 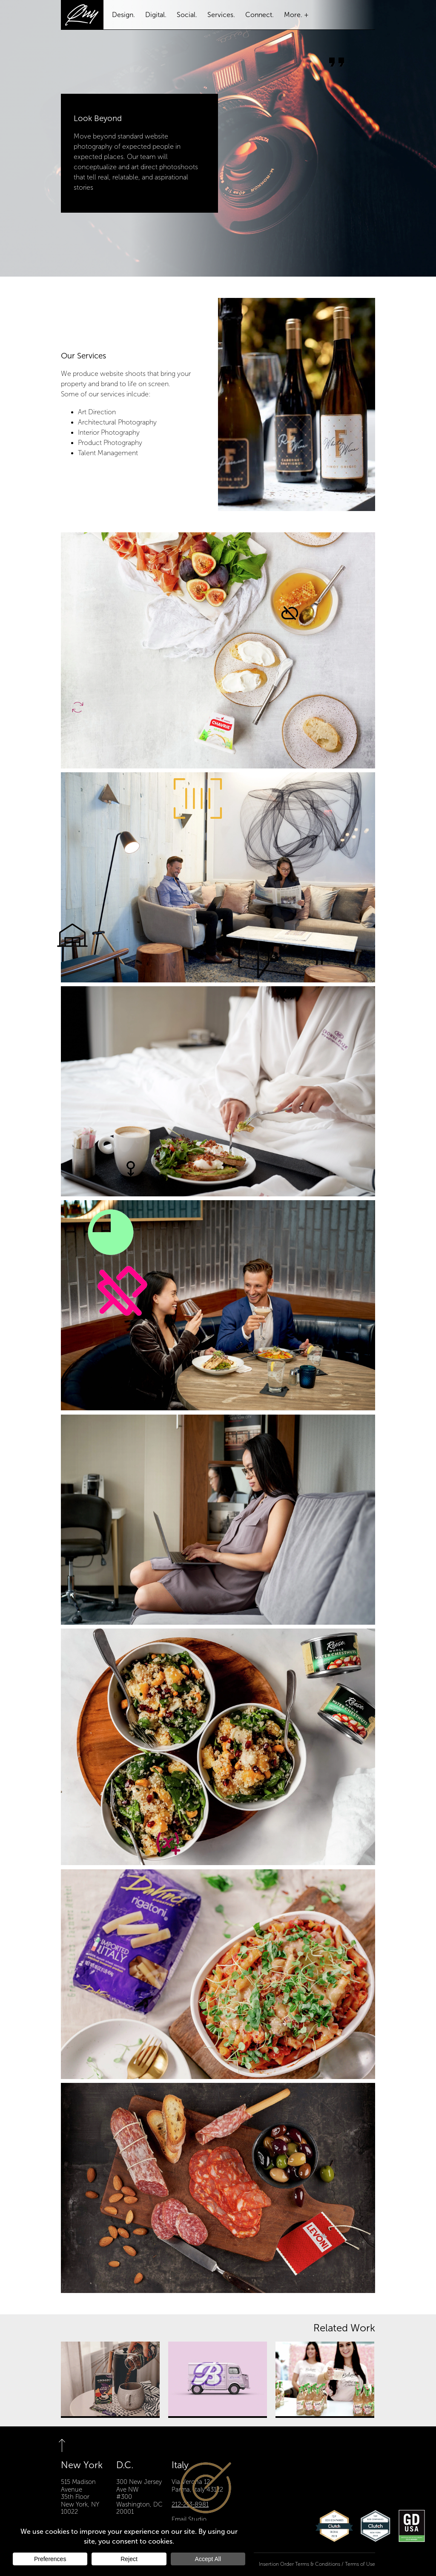 I want to click on indicates 75% progress or completion, so click(x=111, y=1232).